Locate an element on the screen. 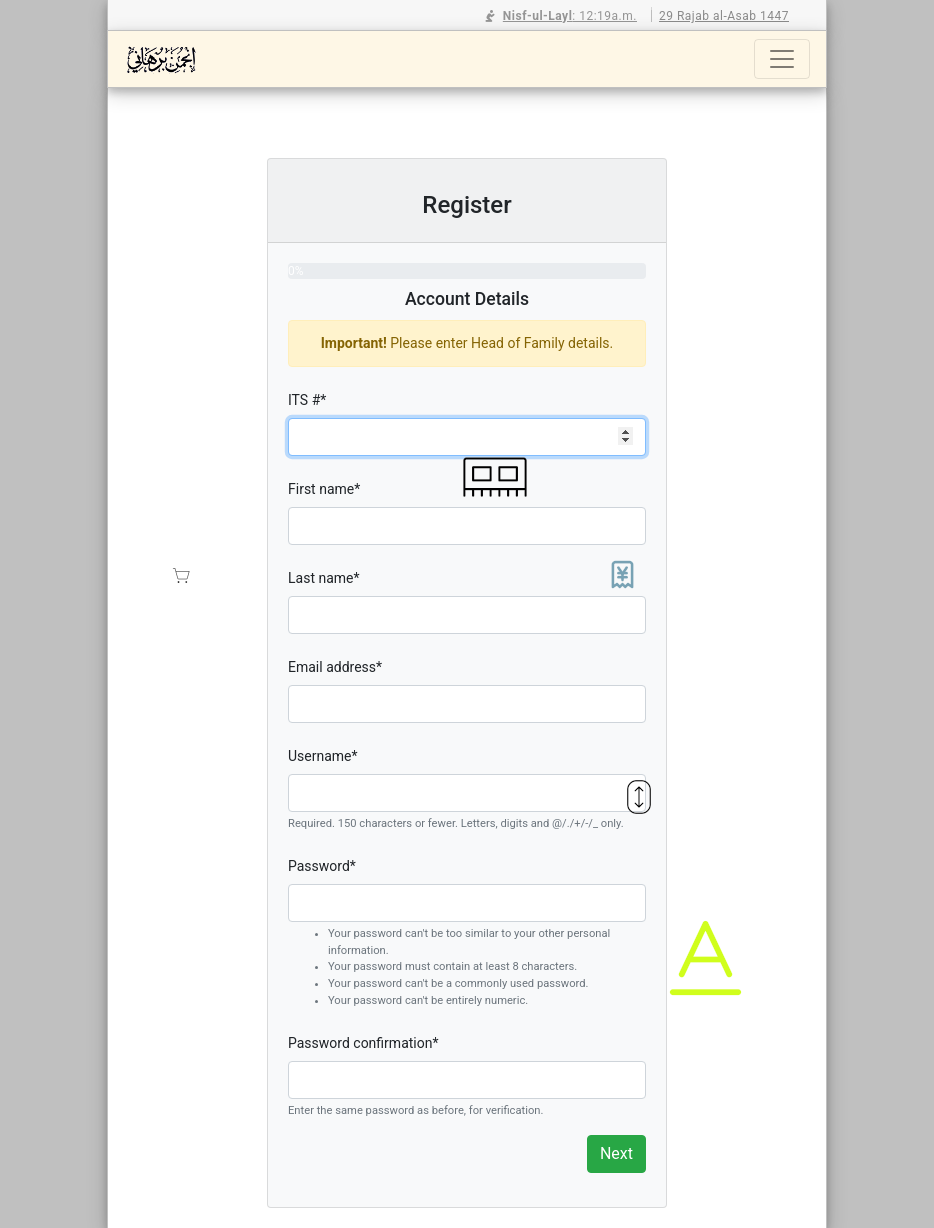 Image resolution: width=934 pixels, height=1228 pixels. view yen transaction receipt is located at coordinates (622, 574).